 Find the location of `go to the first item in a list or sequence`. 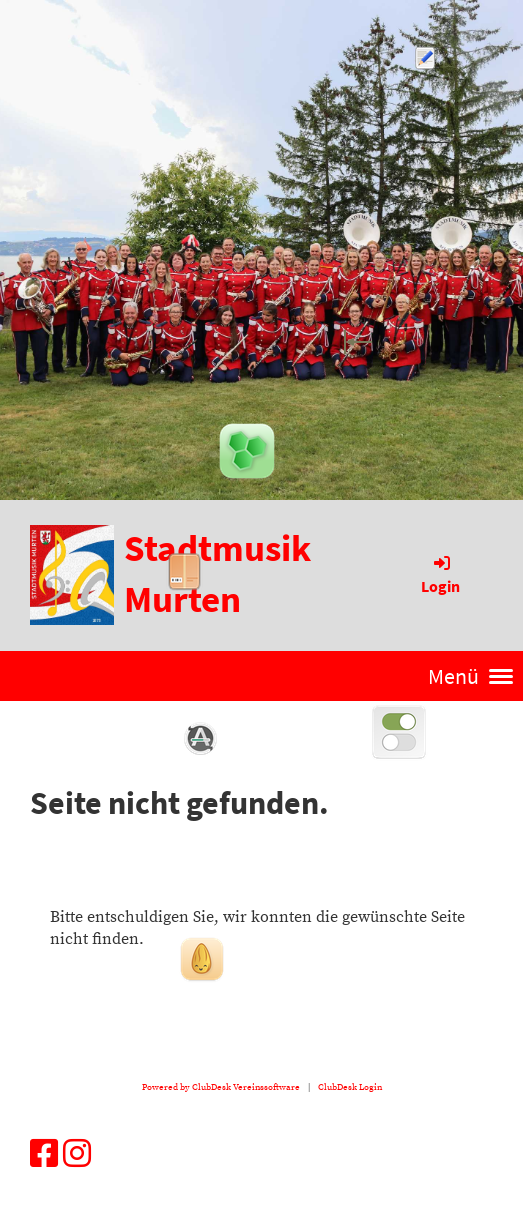

go to the first item in a list or sequence is located at coordinates (358, 342).